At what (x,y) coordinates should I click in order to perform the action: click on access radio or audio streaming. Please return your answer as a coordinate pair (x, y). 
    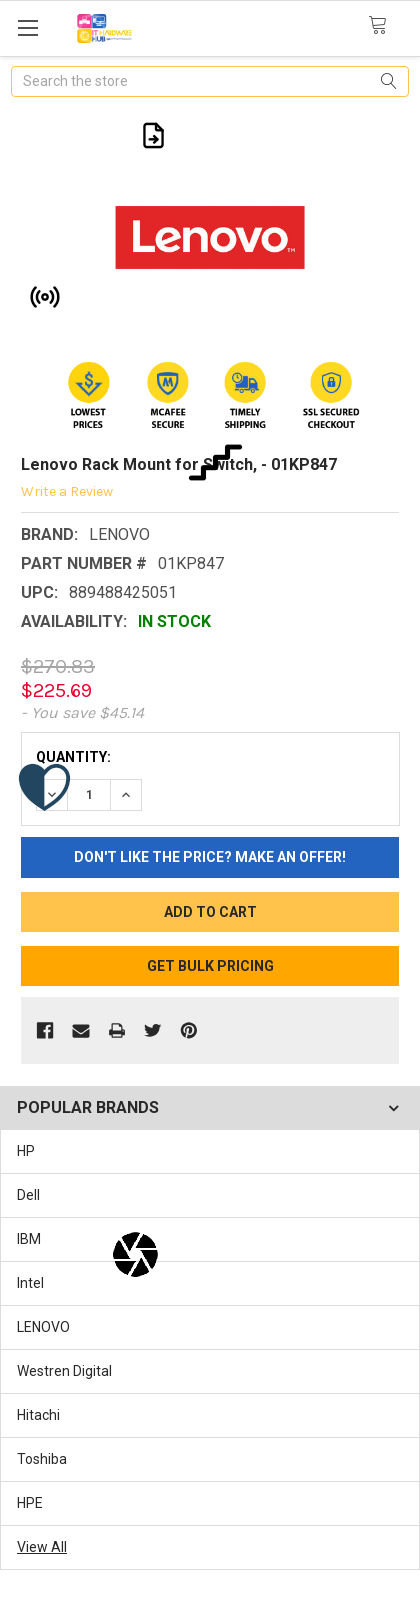
    Looking at the image, I should click on (45, 297).